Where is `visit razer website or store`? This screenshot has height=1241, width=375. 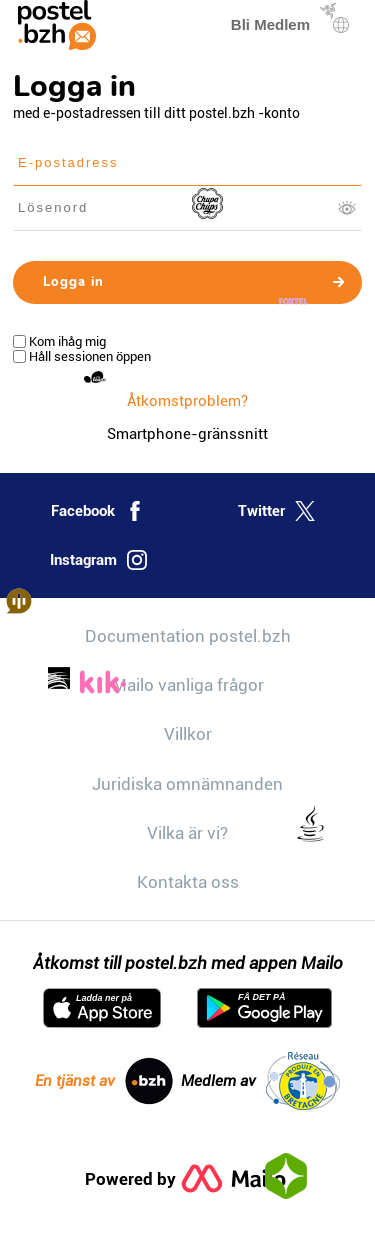
visit razer website or store is located at coordinates (328, 11).